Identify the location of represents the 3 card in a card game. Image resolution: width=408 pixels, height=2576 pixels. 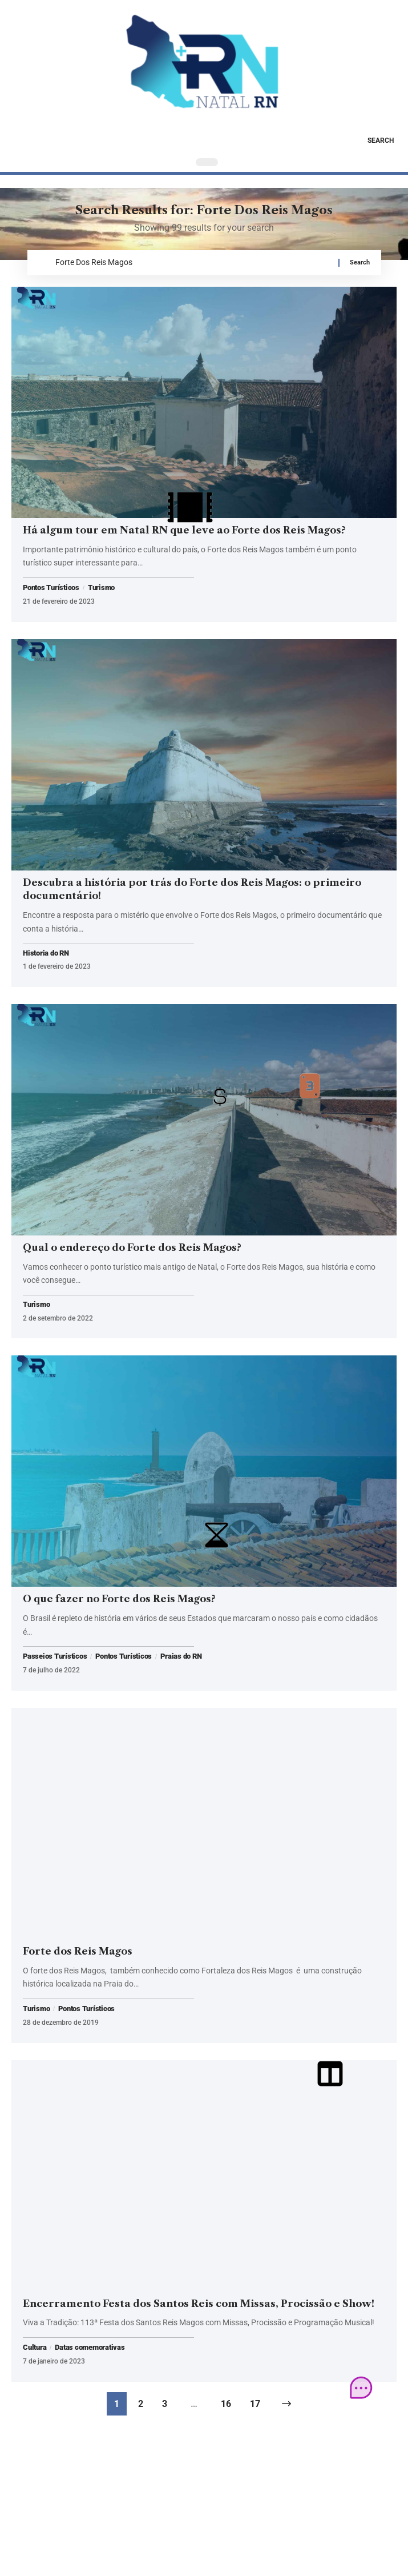
(310, 1086).